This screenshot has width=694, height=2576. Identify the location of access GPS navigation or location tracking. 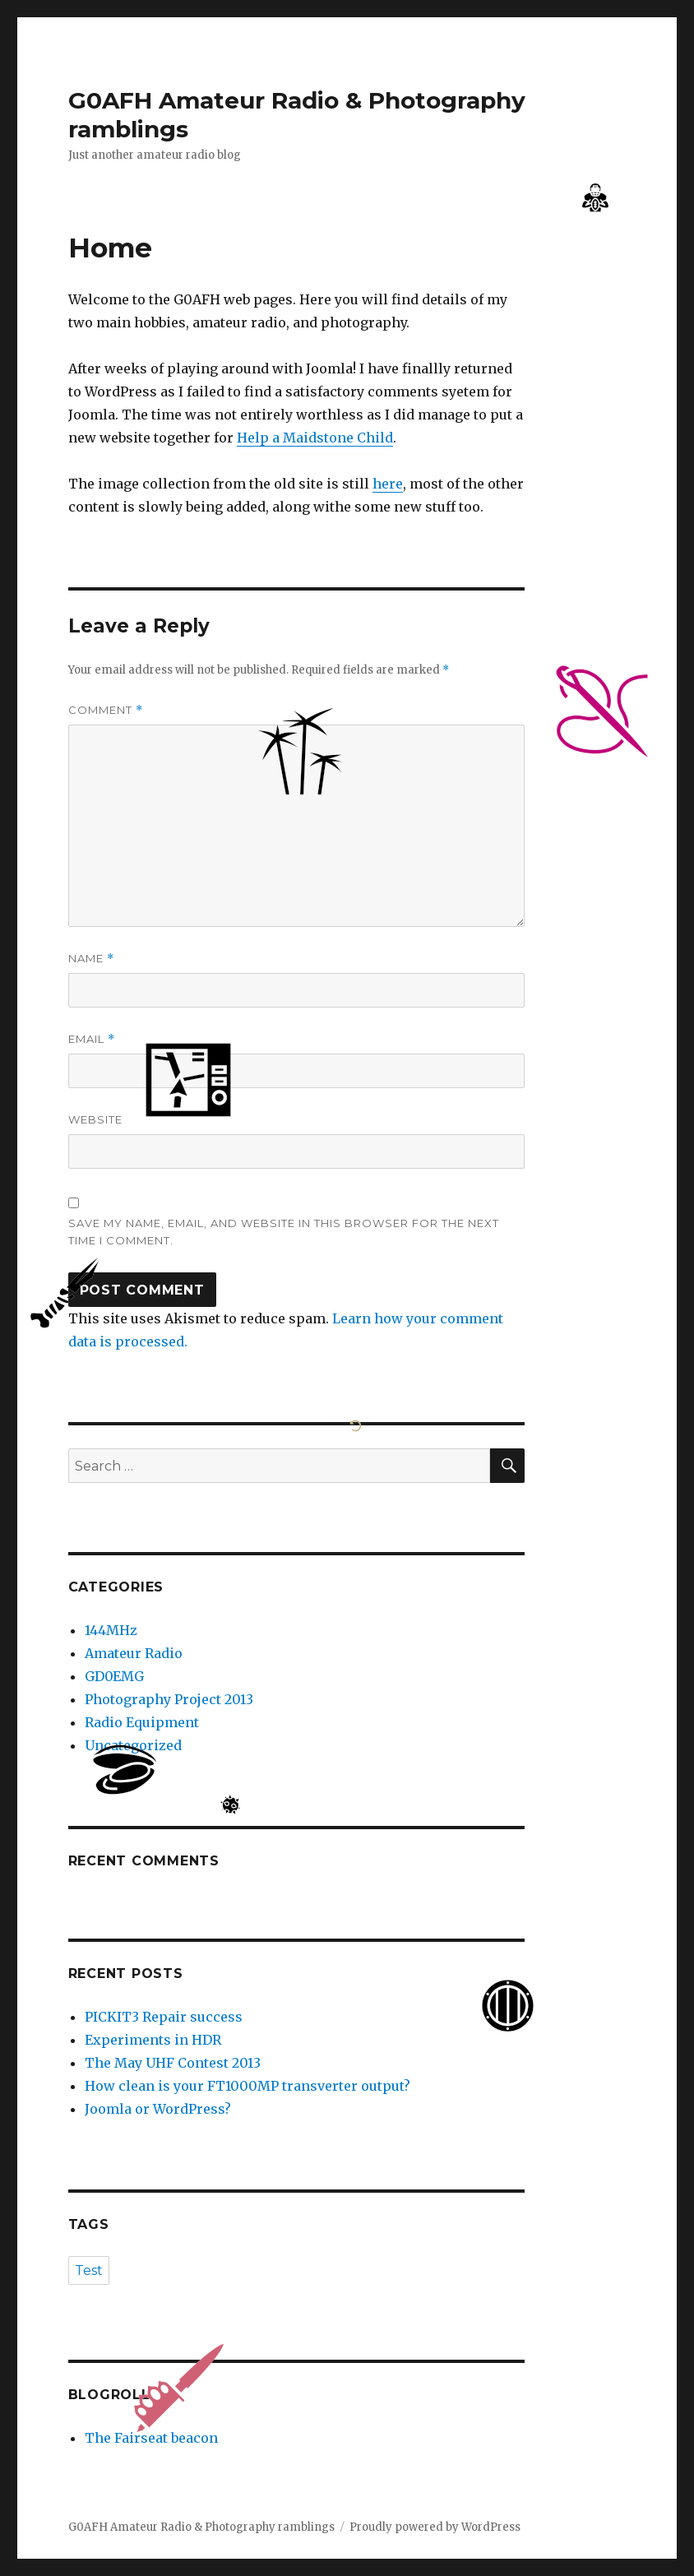
(188, 1080).